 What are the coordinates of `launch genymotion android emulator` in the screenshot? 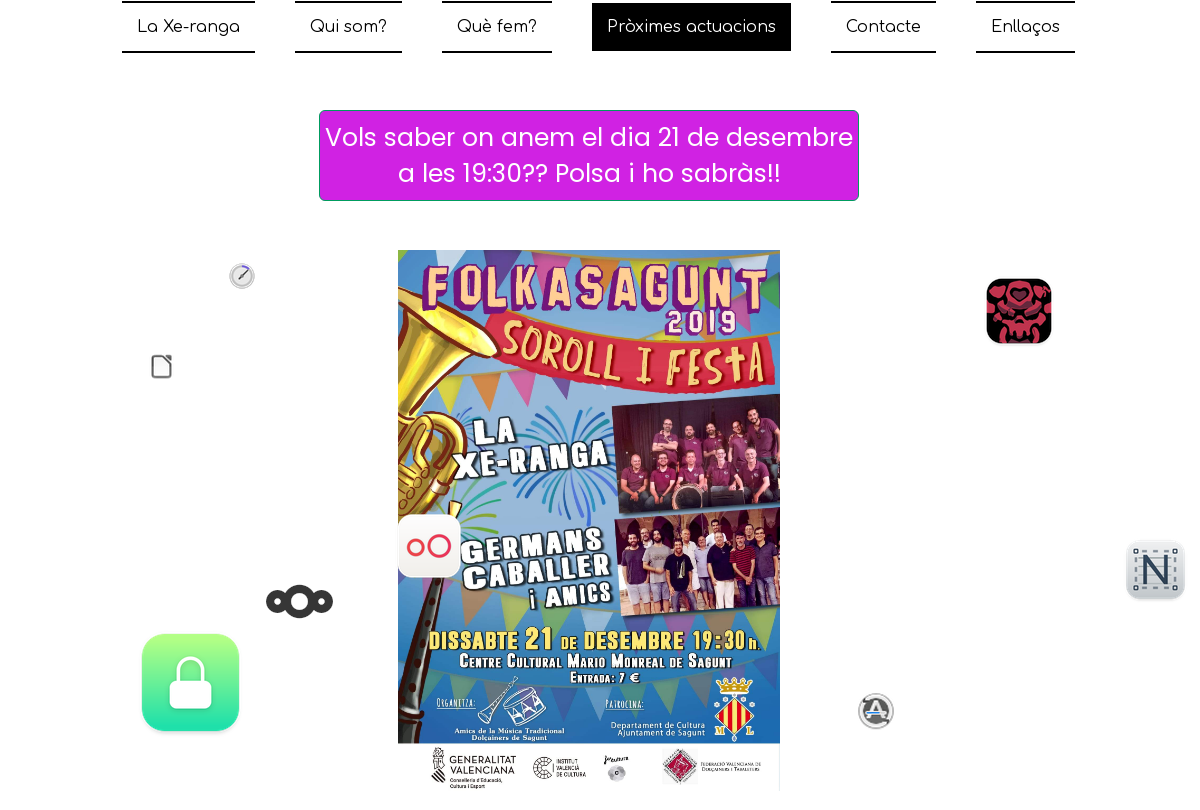 It's located at (429, 546).